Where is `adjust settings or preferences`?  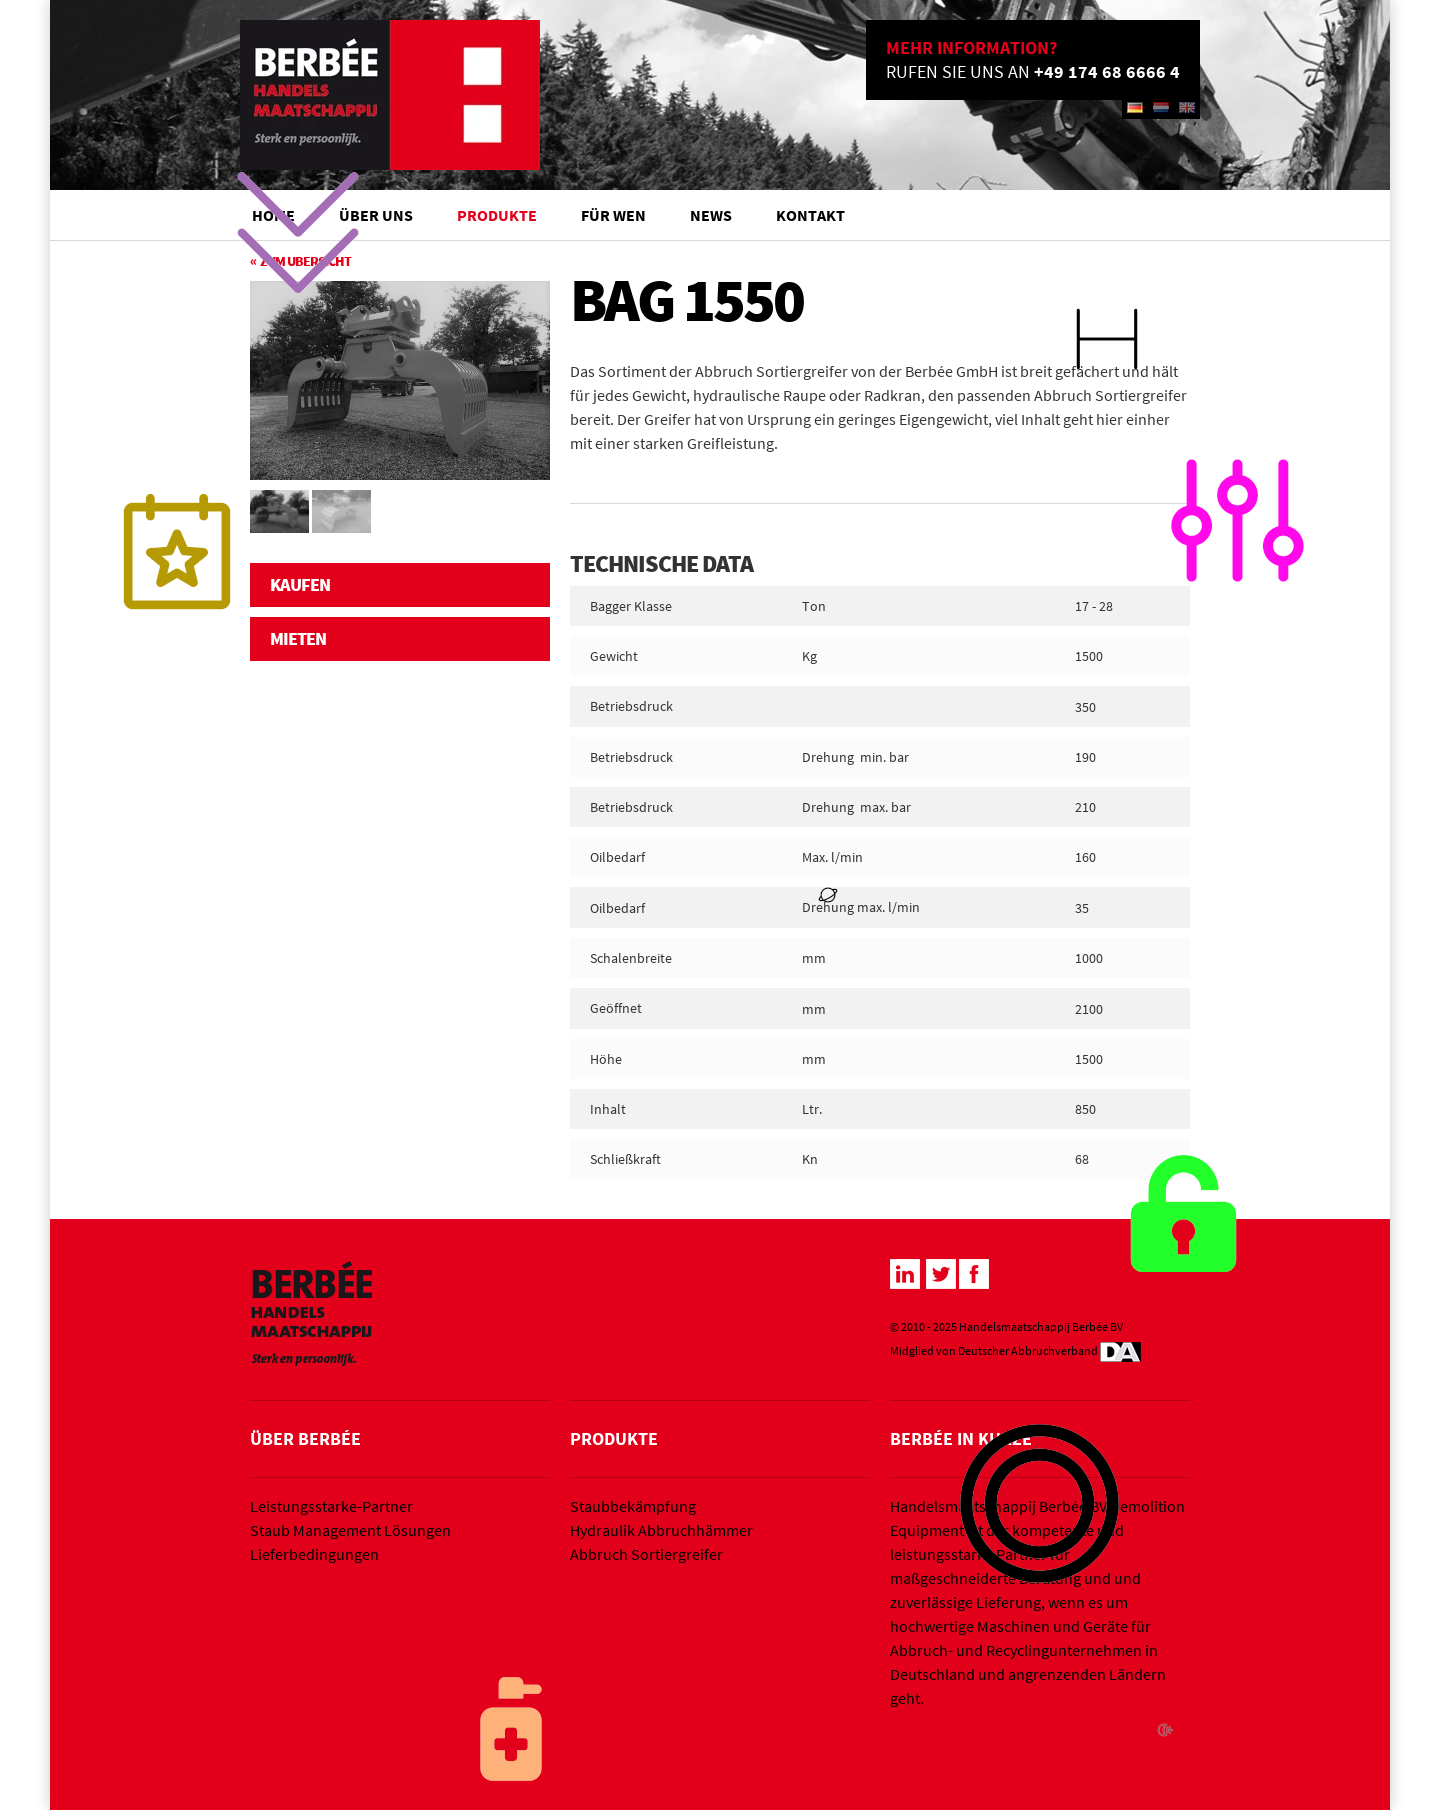
adjust settings or preferences is located at coordinates (1237, 520).